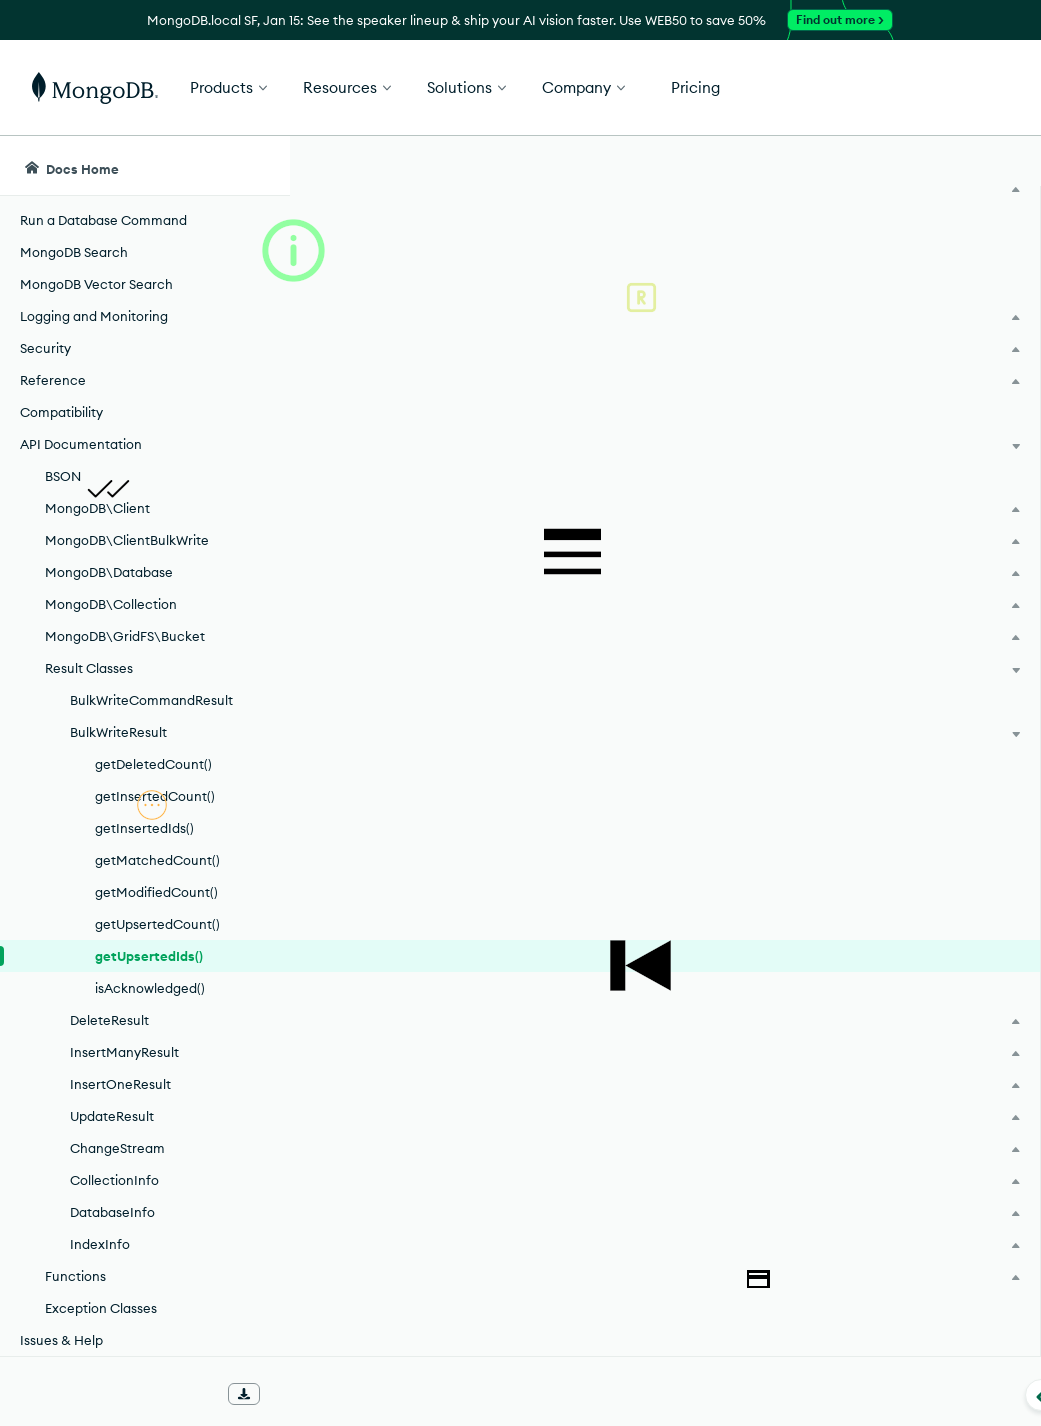 This screenshot has width=1041, height=1426. What do you see at coordinates (572, 551) in the screenshot?
I see `view queue or playlist` at bounding box center [572, 551].